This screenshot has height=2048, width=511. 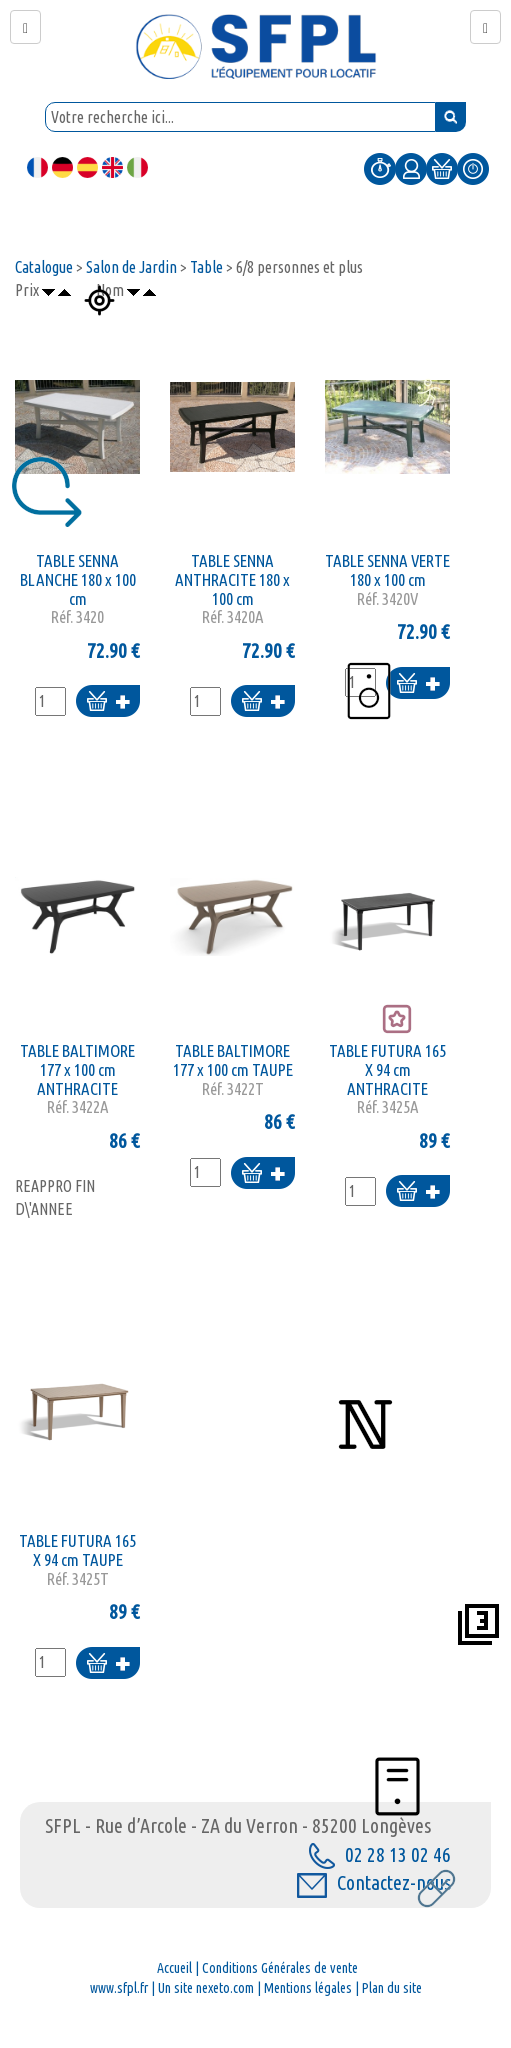 I want to click on apply filter preset 3, so click(x=478, y=1624).